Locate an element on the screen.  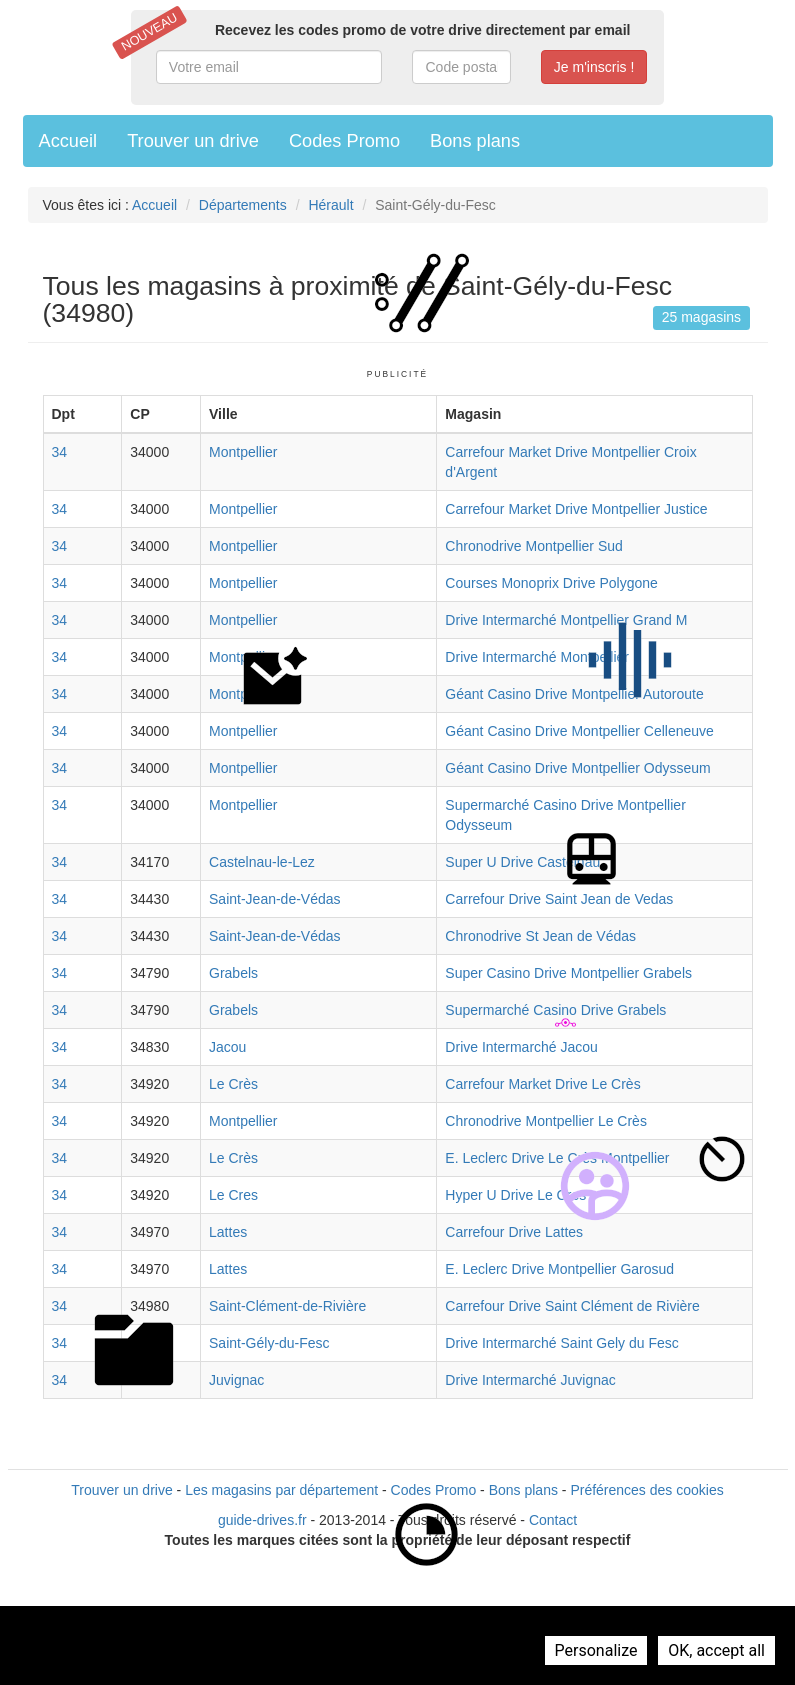
open folder to view files is located at coordinates (134, 1350).